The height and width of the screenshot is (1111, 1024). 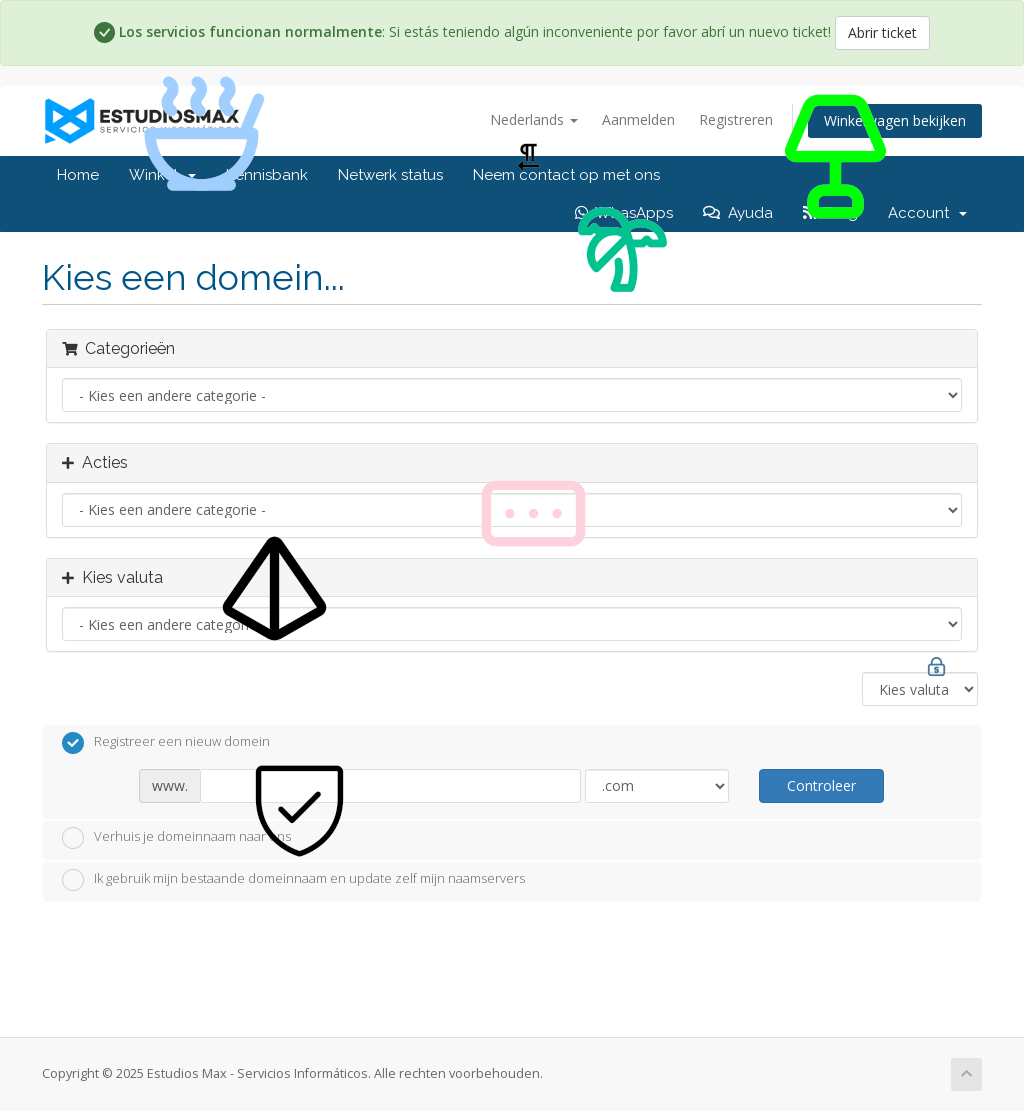 What do you see at coordinates (936, 666) in the screenshot?
I see `access Samsung Pass password manager` at bounding box center [936, 666].